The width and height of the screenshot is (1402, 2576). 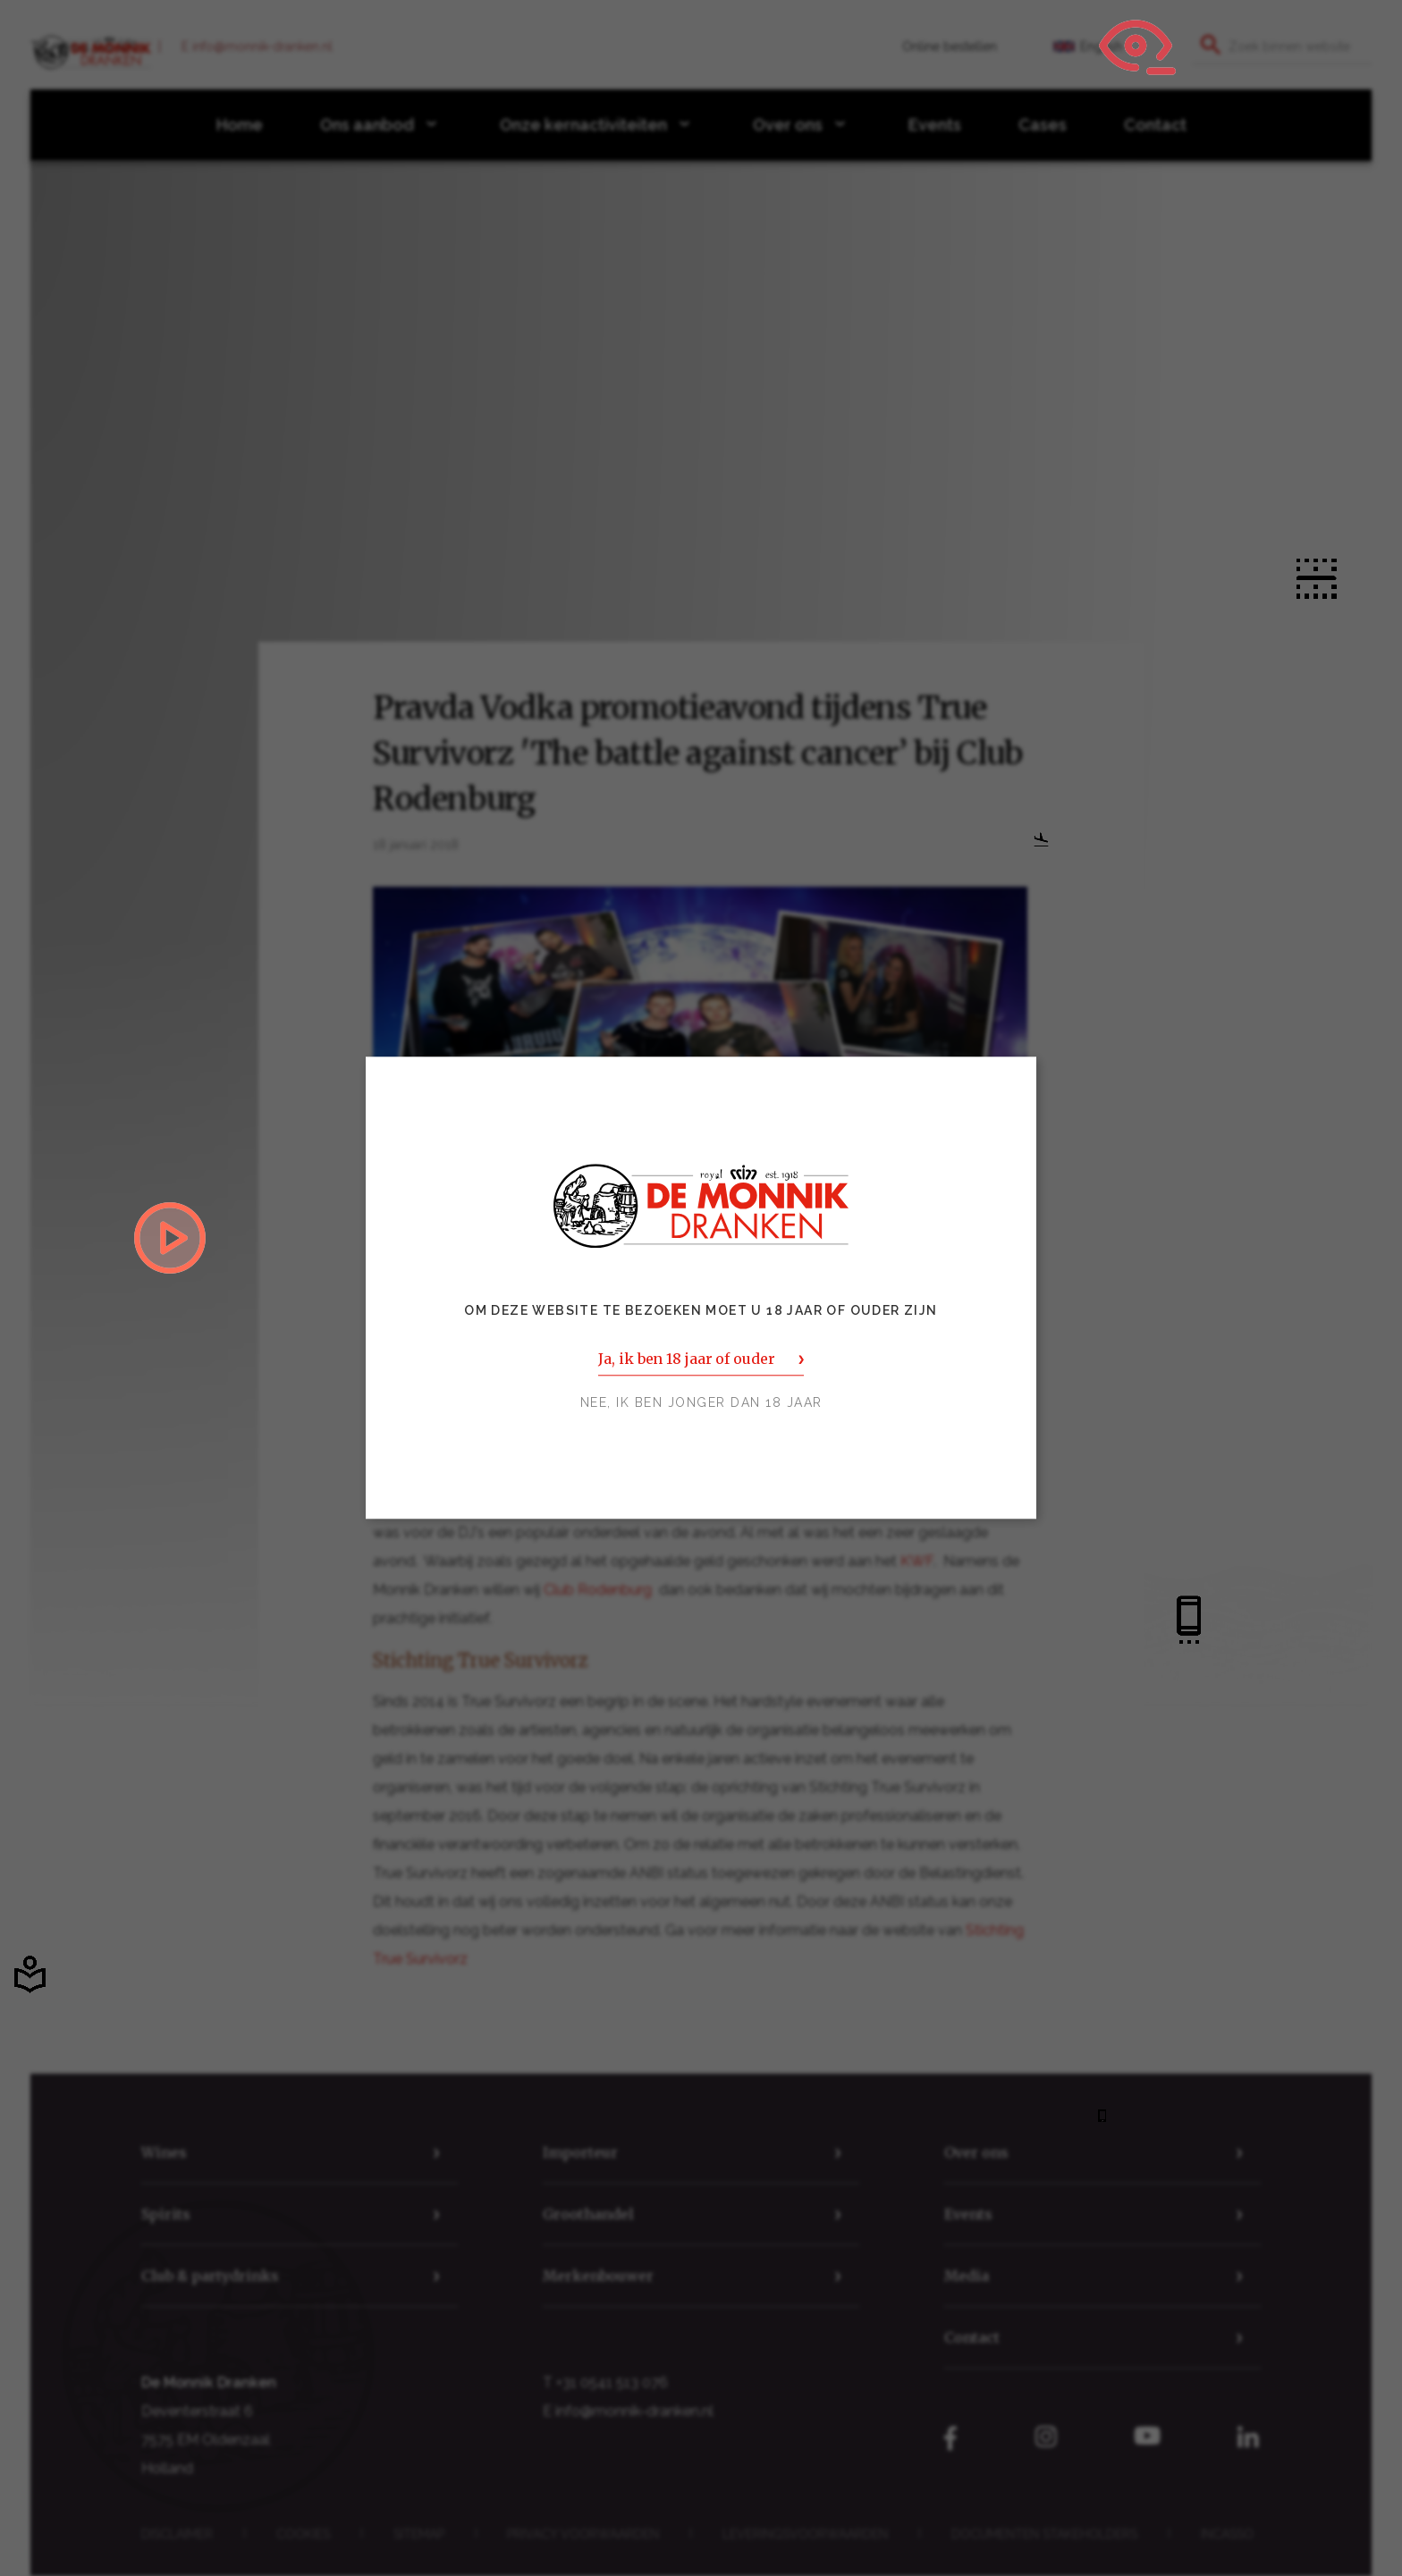 I want to click on play media or video content, so click(x=170, y=1238).